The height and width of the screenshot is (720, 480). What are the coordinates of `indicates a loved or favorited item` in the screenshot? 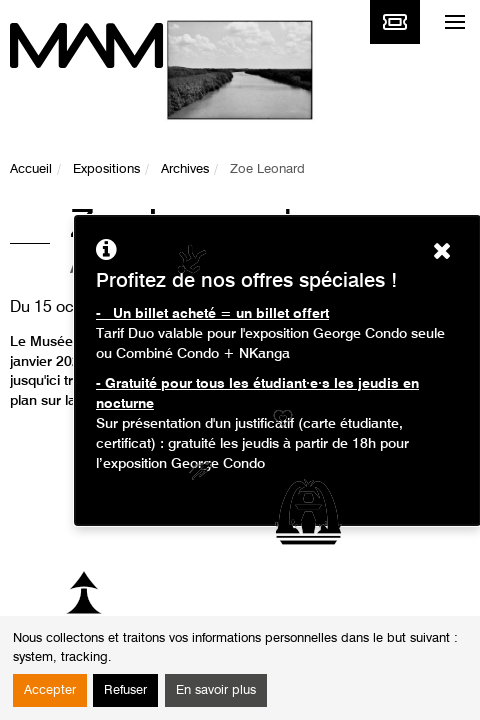 It's located at (283, 419).